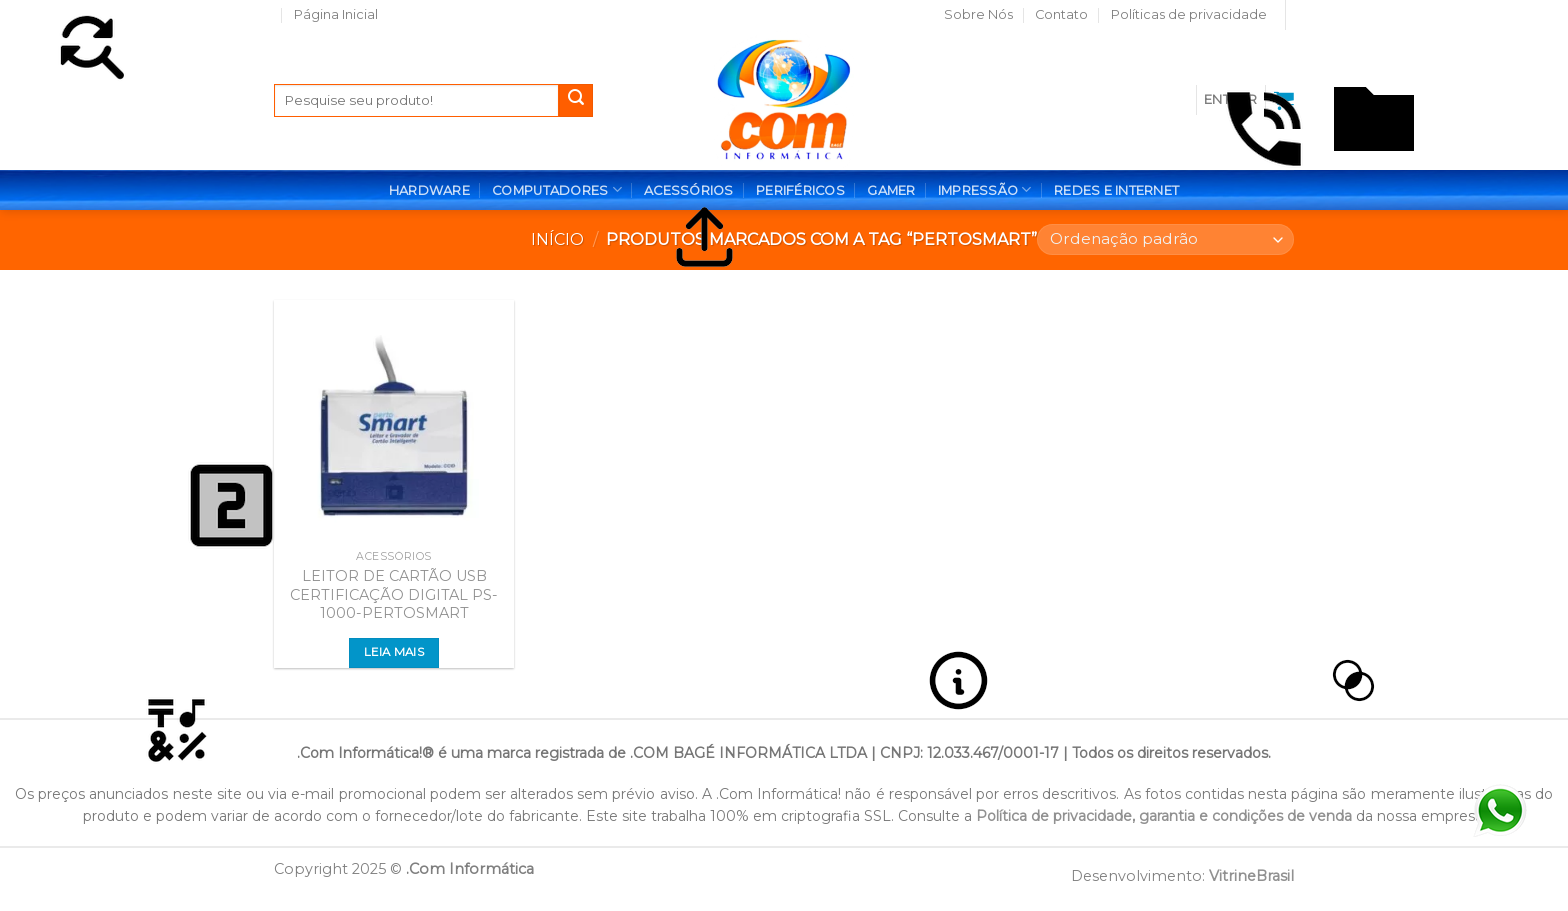  What do you see at coordinates (1374, 119) in the screenshot?
I see `access your files and documents` at bounding box center [1374, 119].